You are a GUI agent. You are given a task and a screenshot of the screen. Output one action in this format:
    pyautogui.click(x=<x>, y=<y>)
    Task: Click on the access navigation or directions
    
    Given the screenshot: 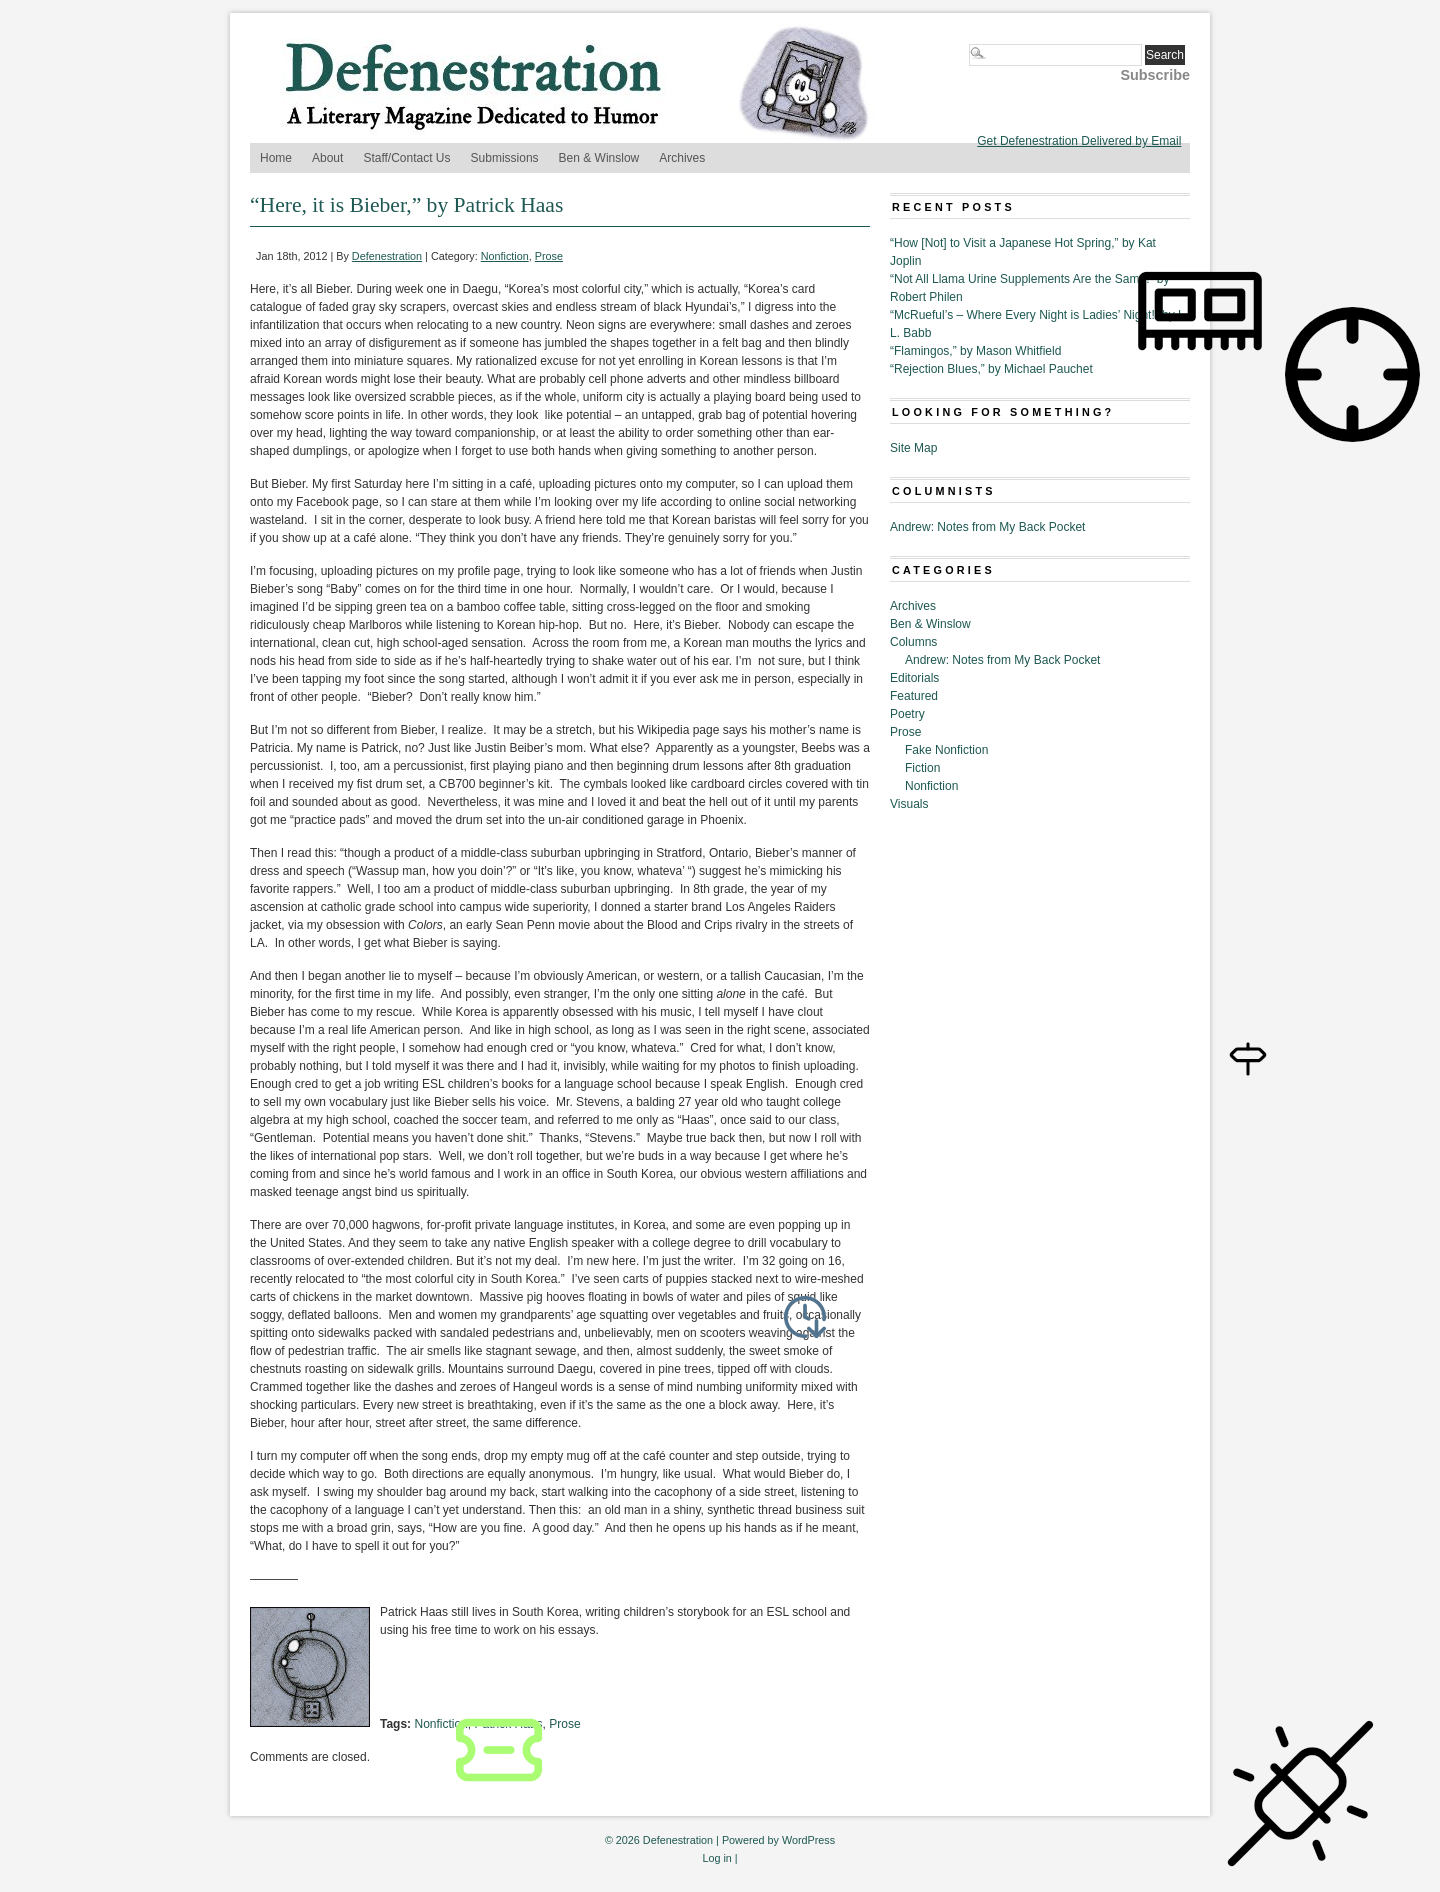 What is the action you would take?
    pyautogui.click(x=1248, y=1059)
    